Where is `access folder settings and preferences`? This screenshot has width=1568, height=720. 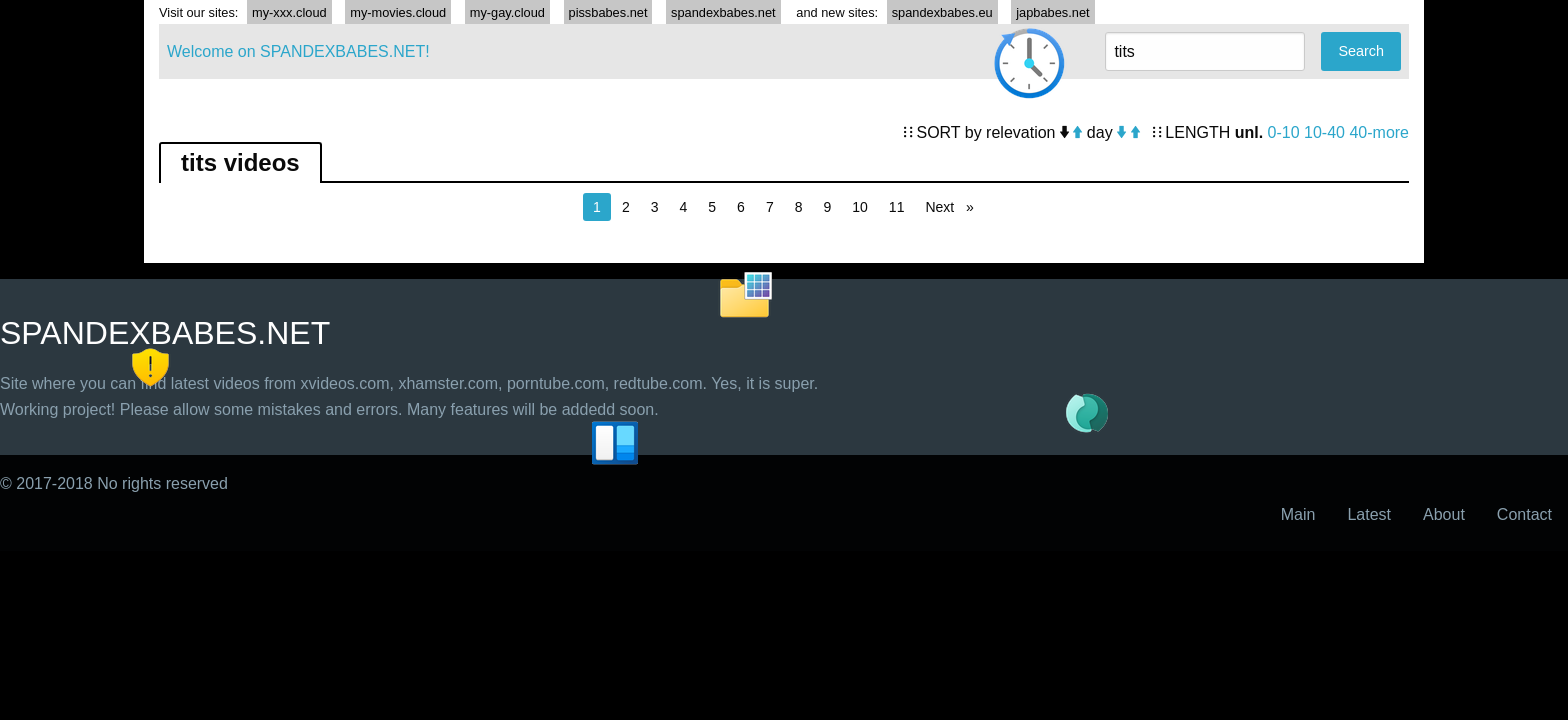
access folder settings and preferences is located at coordinates (744, 299).